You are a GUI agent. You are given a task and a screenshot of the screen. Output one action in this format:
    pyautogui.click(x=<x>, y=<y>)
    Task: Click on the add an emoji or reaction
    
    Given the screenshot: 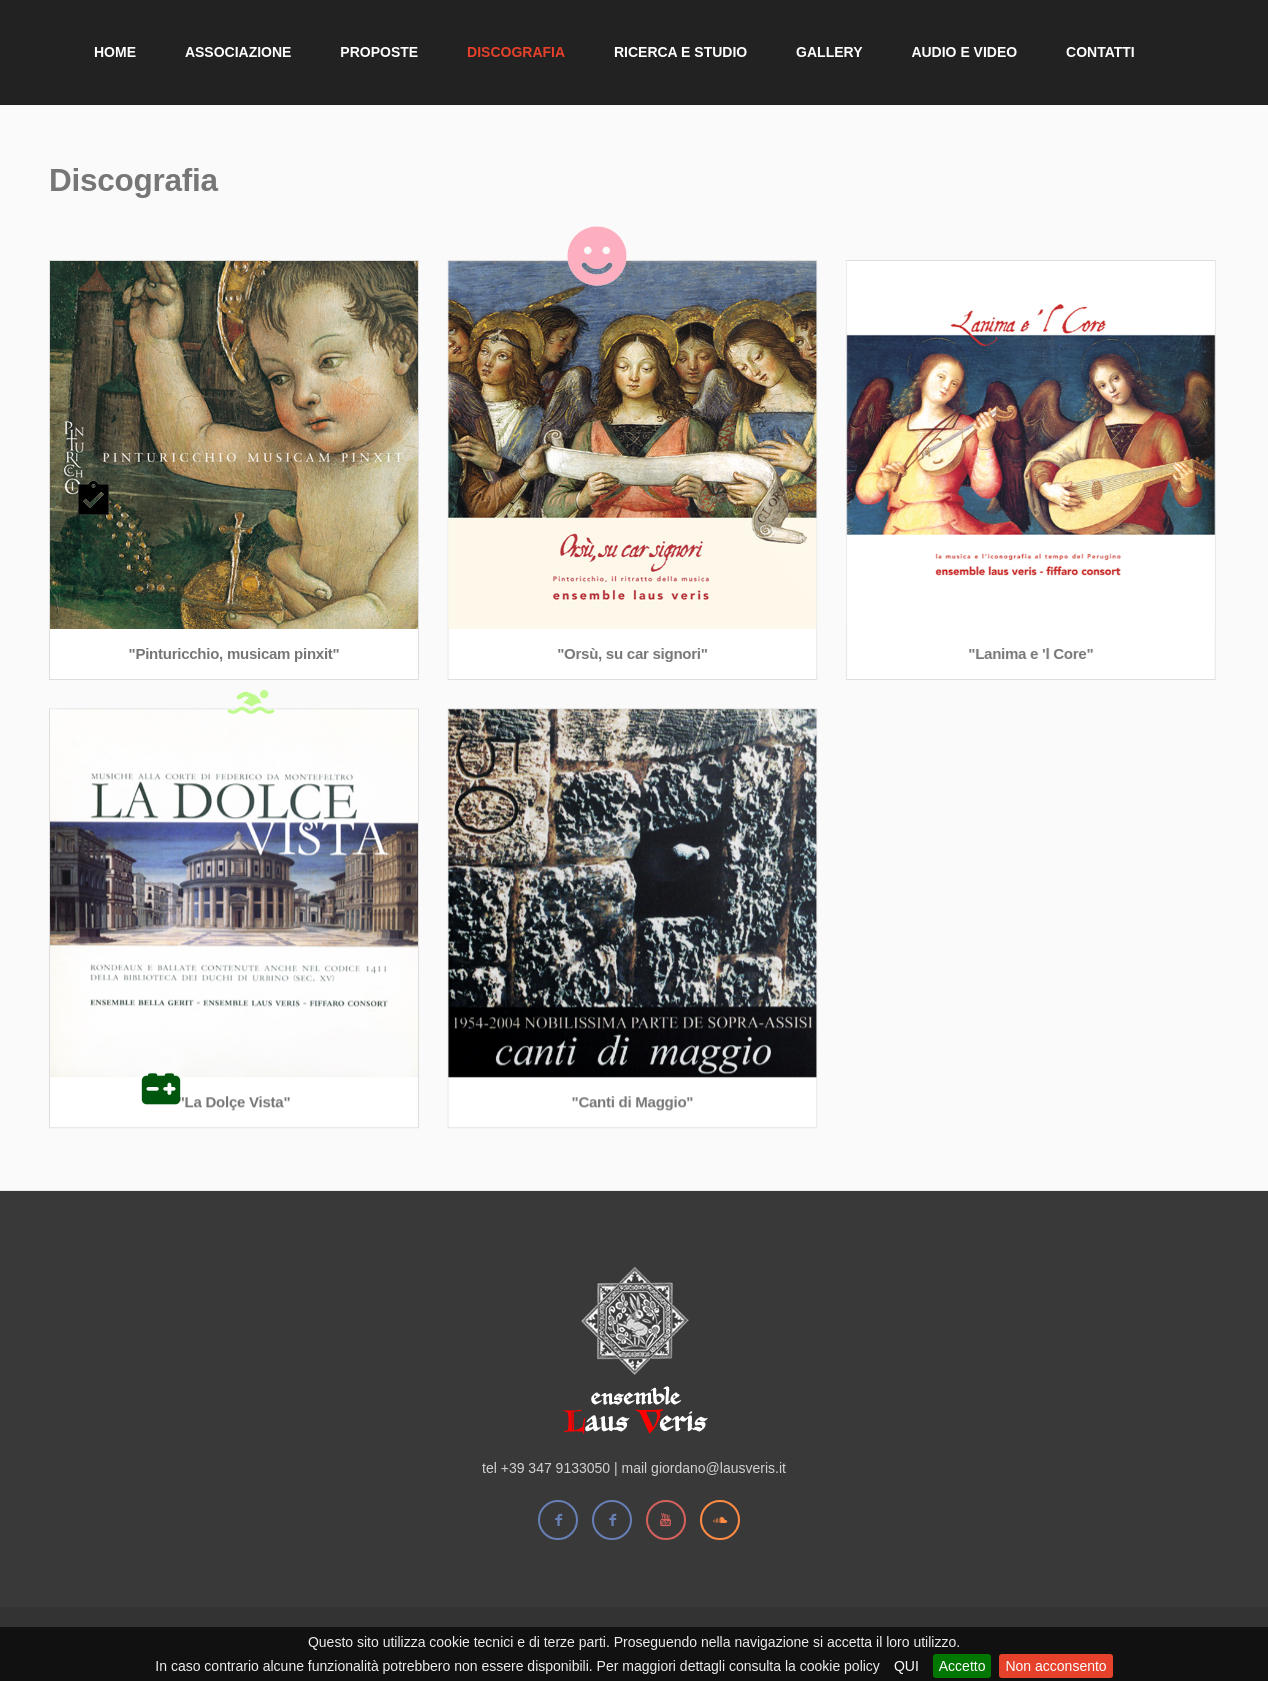 What is the action you would take?
    pyautogui.click(x=597, y=256)
    